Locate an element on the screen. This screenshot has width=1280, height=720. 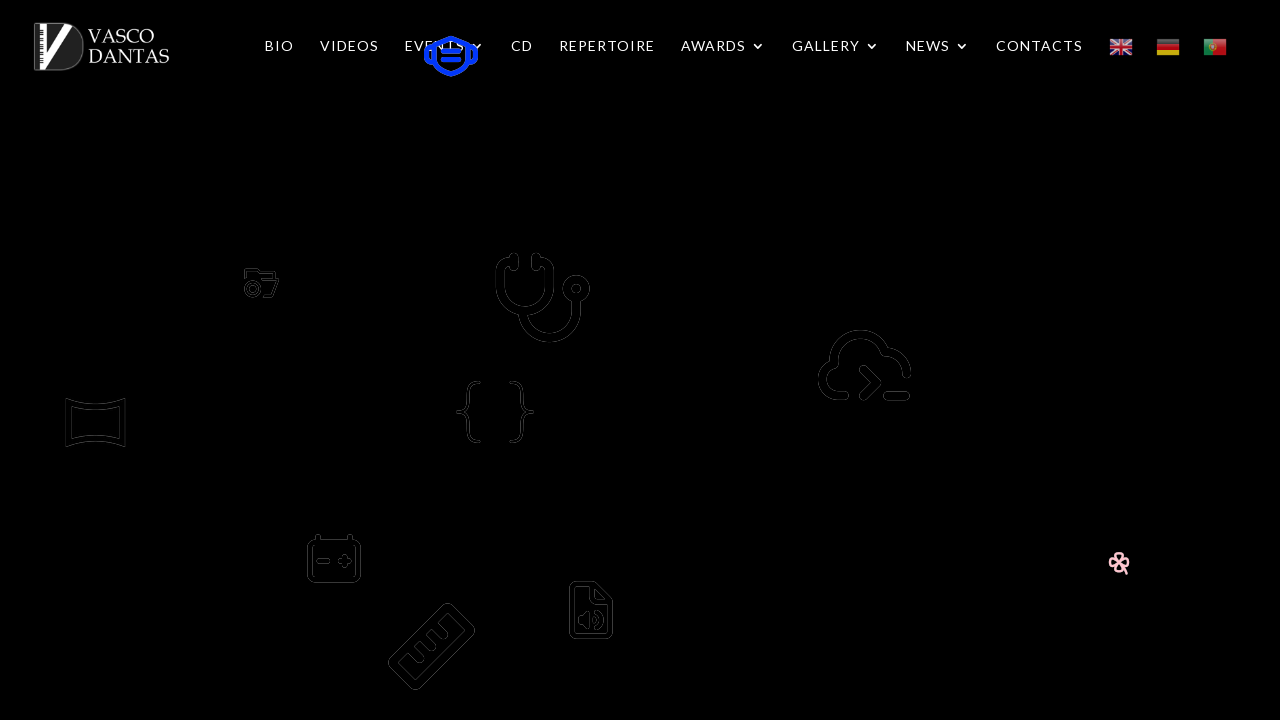
switch to panorama photo mode is located at coordinates (95, 422).